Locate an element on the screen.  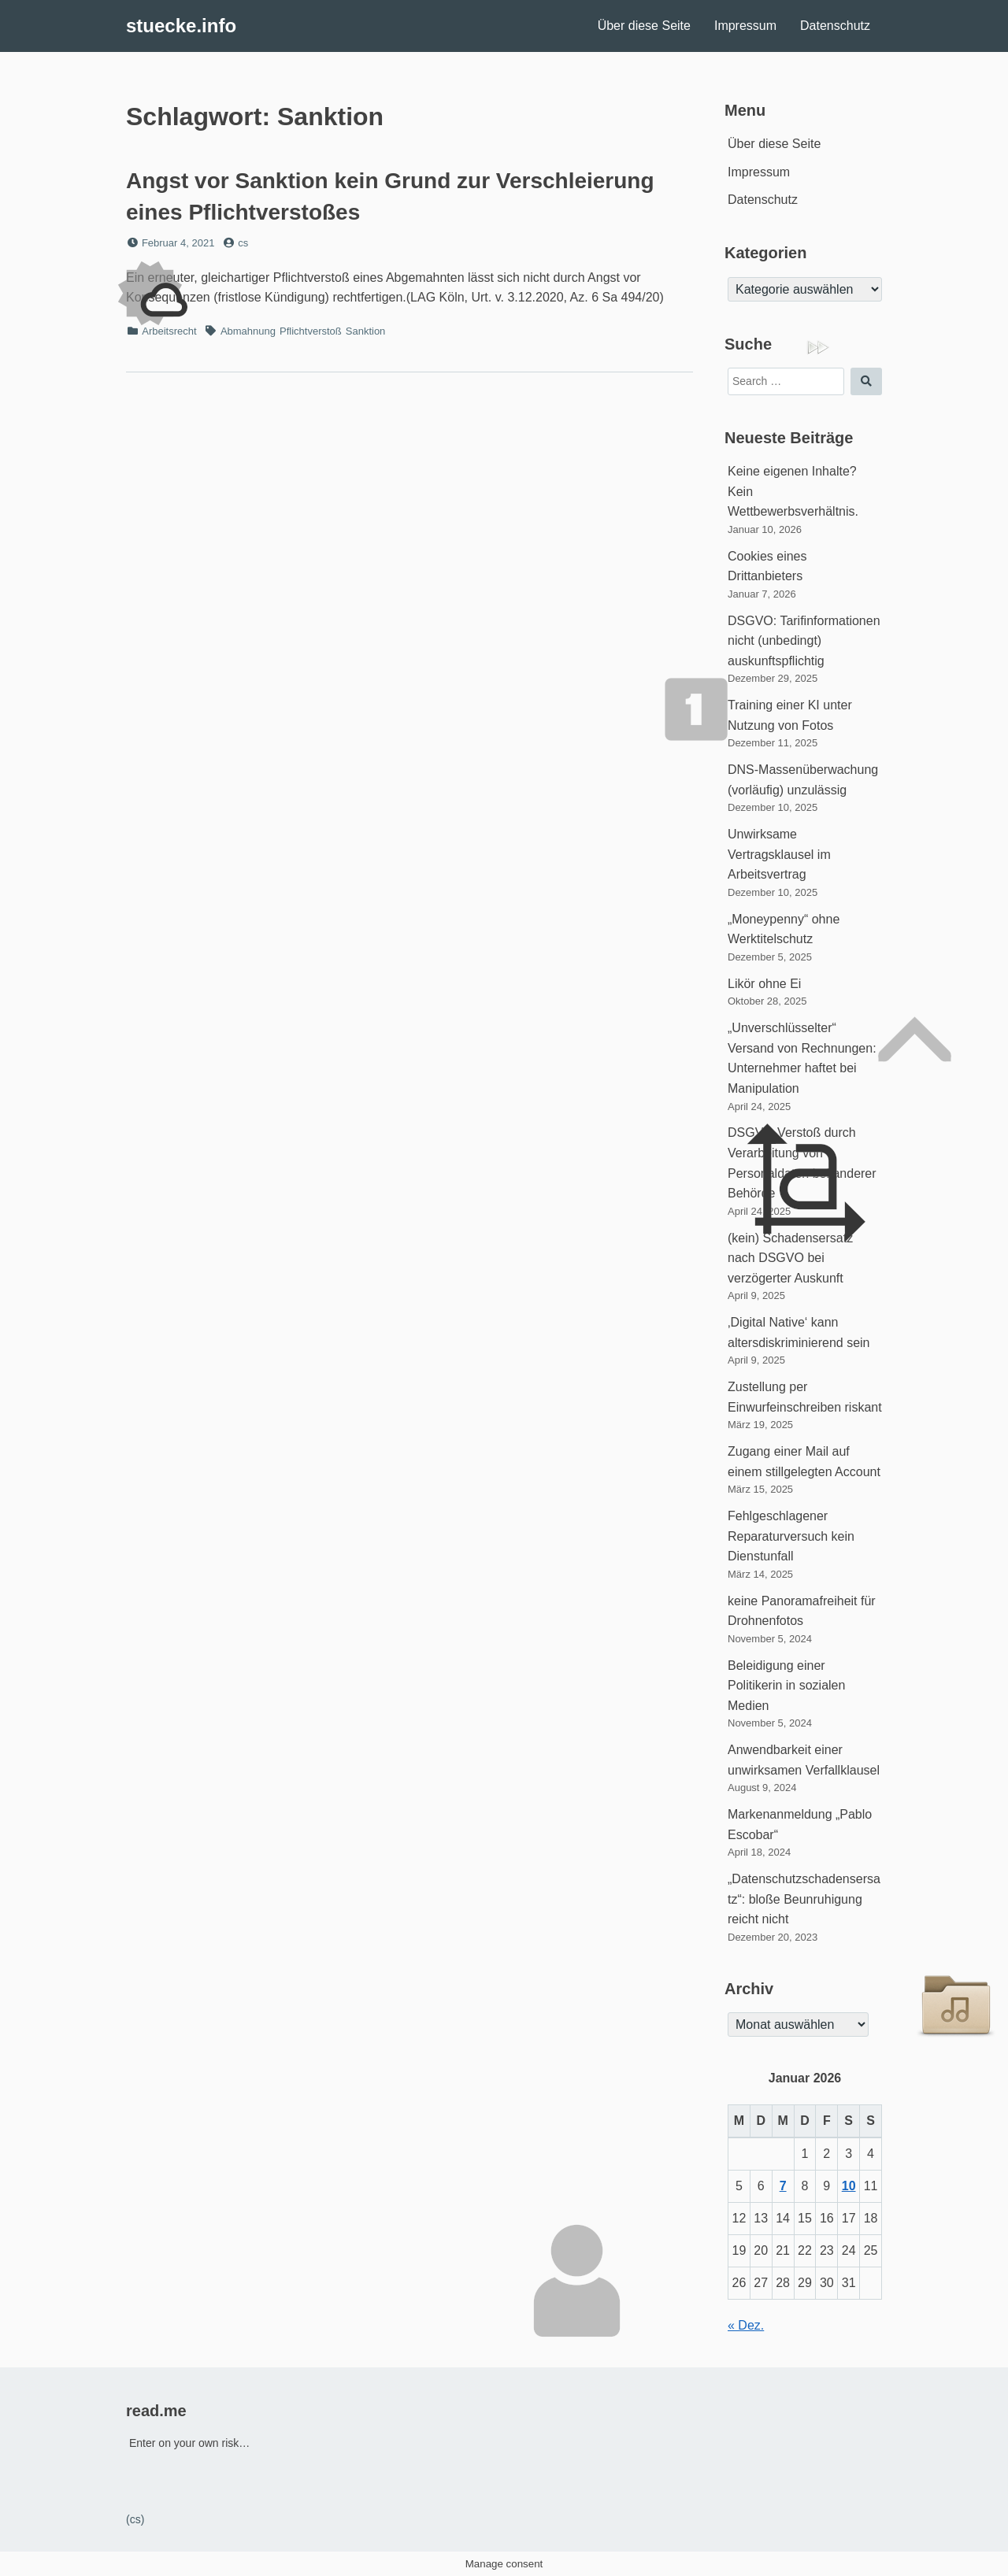
navigate up or go to parent directory is located at coordinates (914, 1037).